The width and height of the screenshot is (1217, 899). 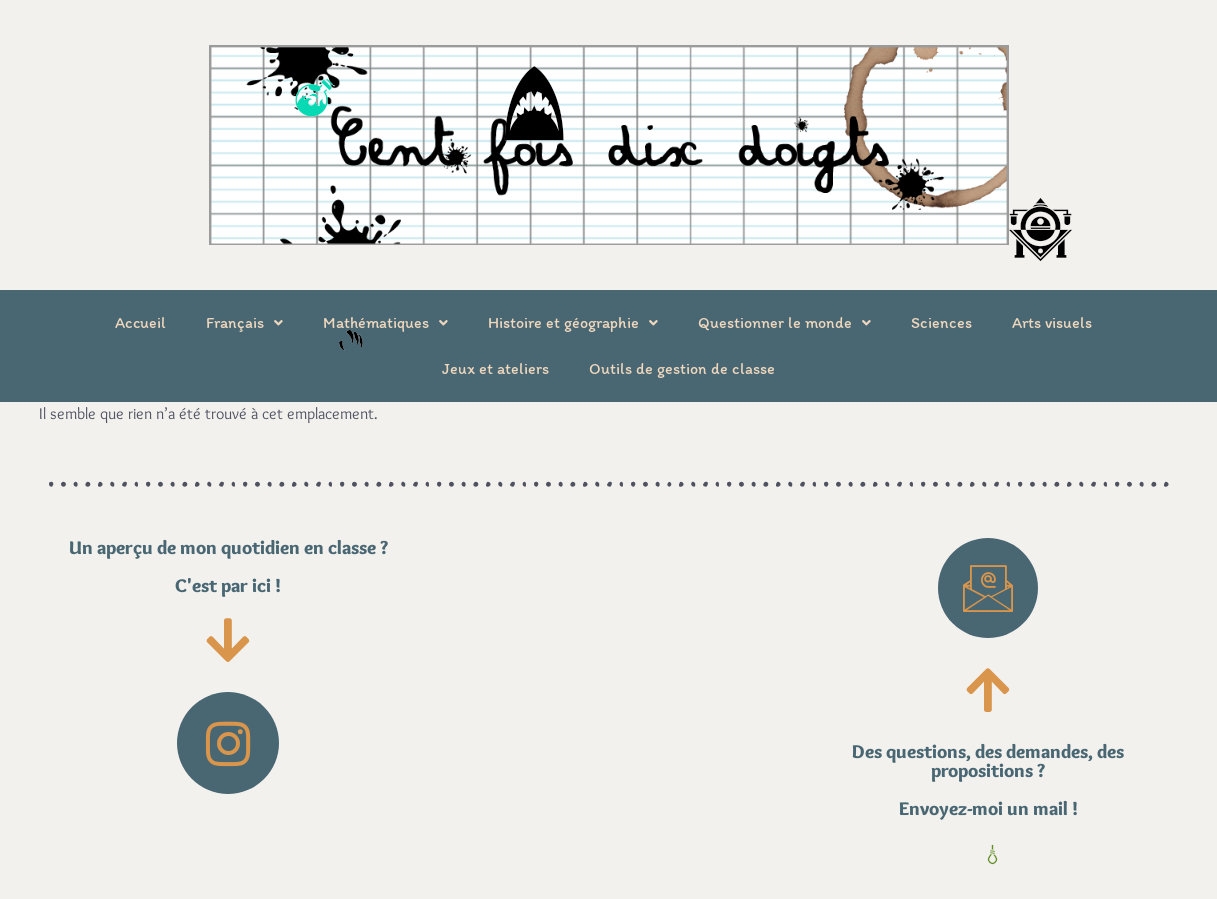 I want to click on use a fire potion or consumable item, so click(x=314, y=97).